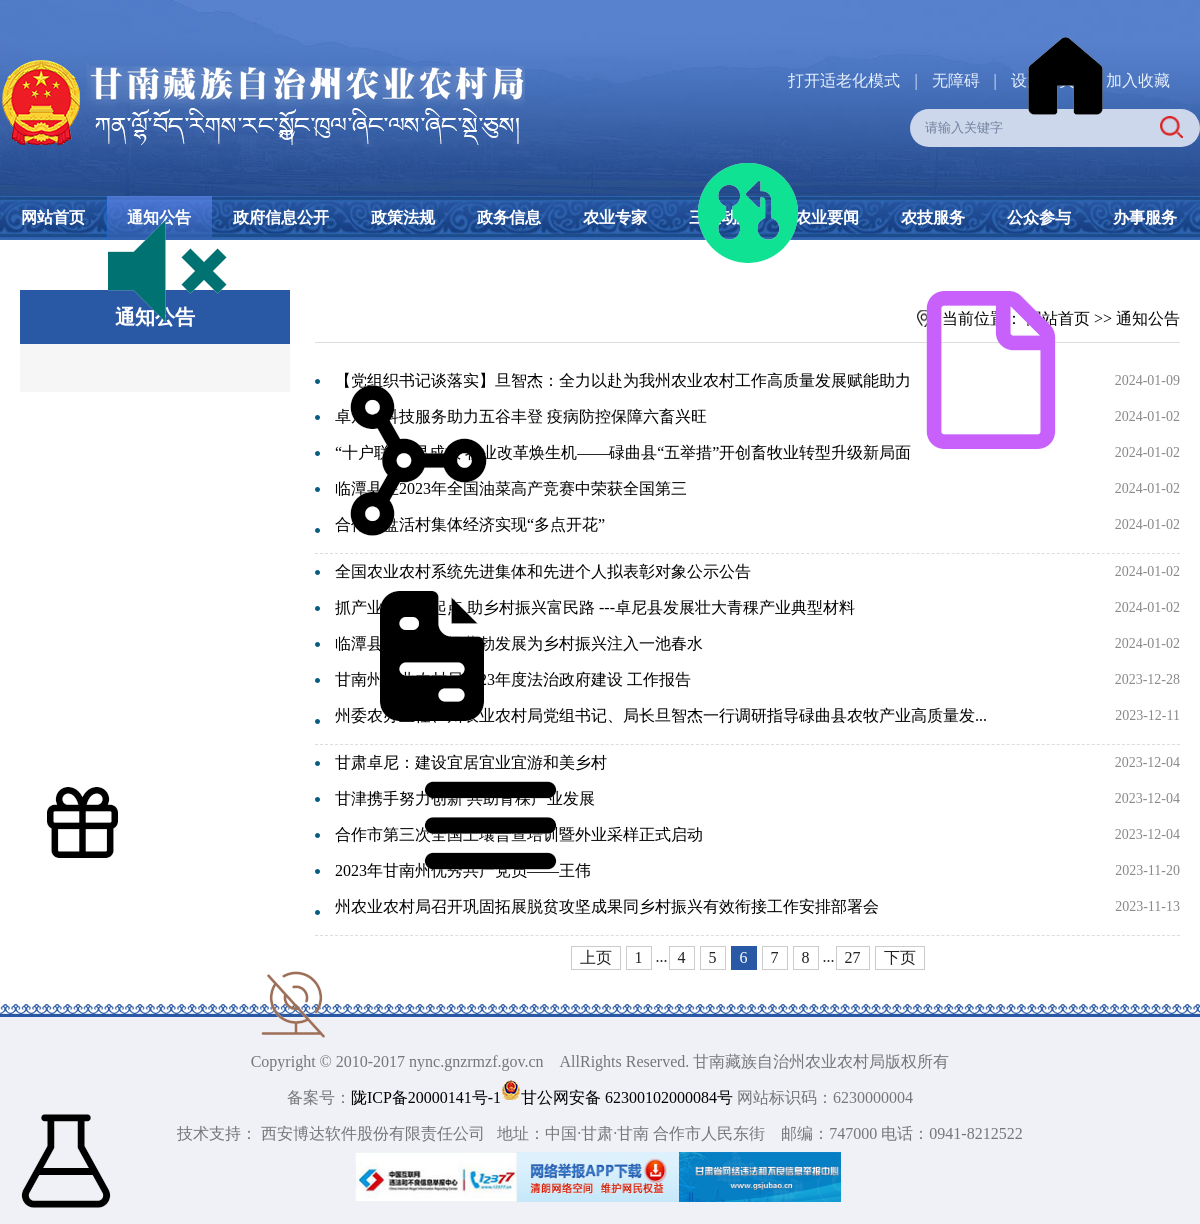 The width and height of the screenshot is (1200, 1224). Describe the element at coordinates (66, 1161) in the screenshot. I see `access experimental or beta features` at that location.